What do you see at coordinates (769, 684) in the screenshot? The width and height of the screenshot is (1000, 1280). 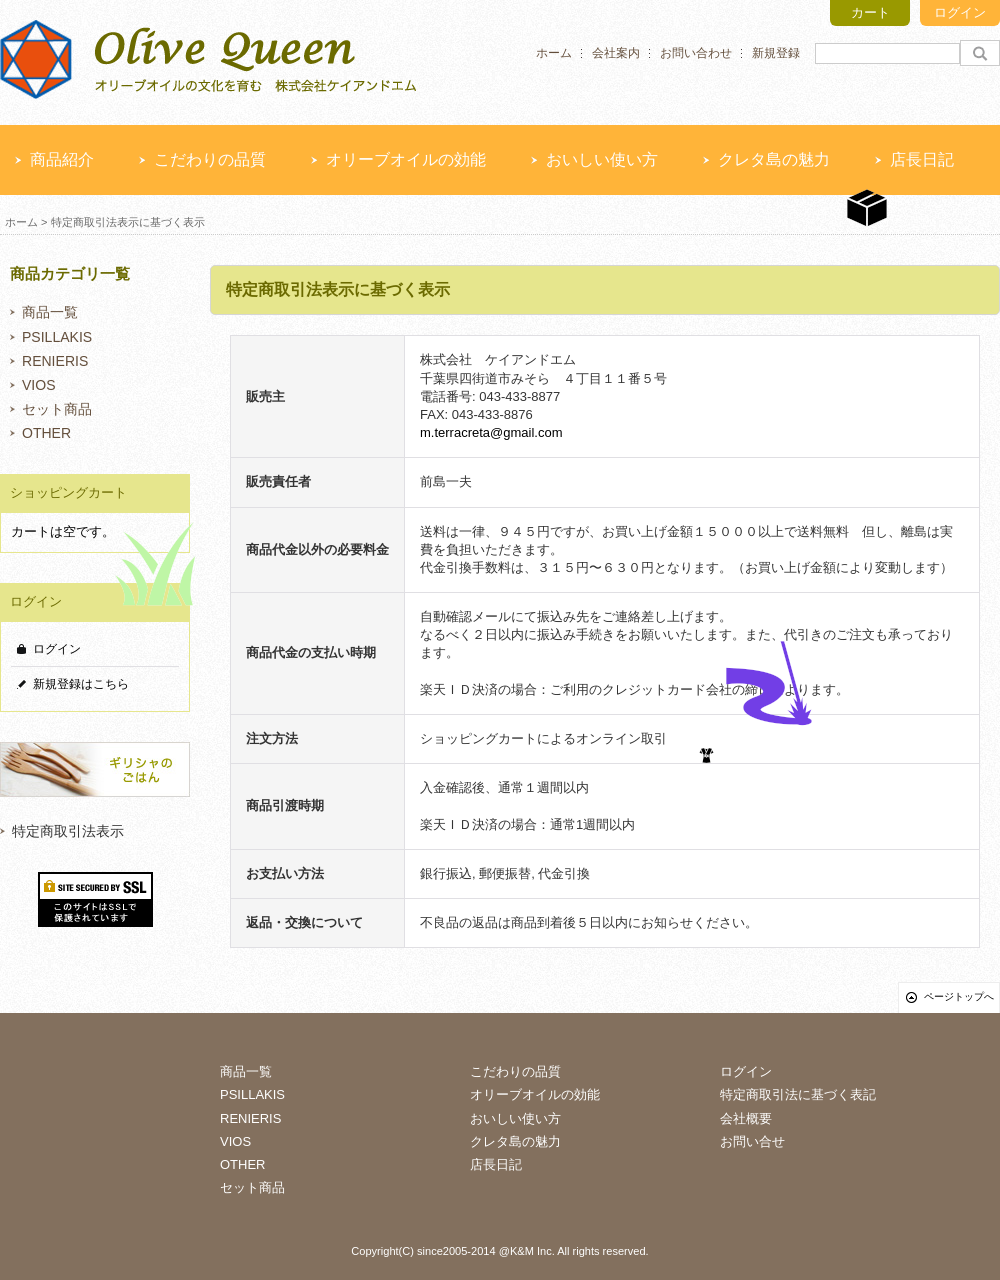 I see `activate laser attack ability` at bounding box center [769, 684].